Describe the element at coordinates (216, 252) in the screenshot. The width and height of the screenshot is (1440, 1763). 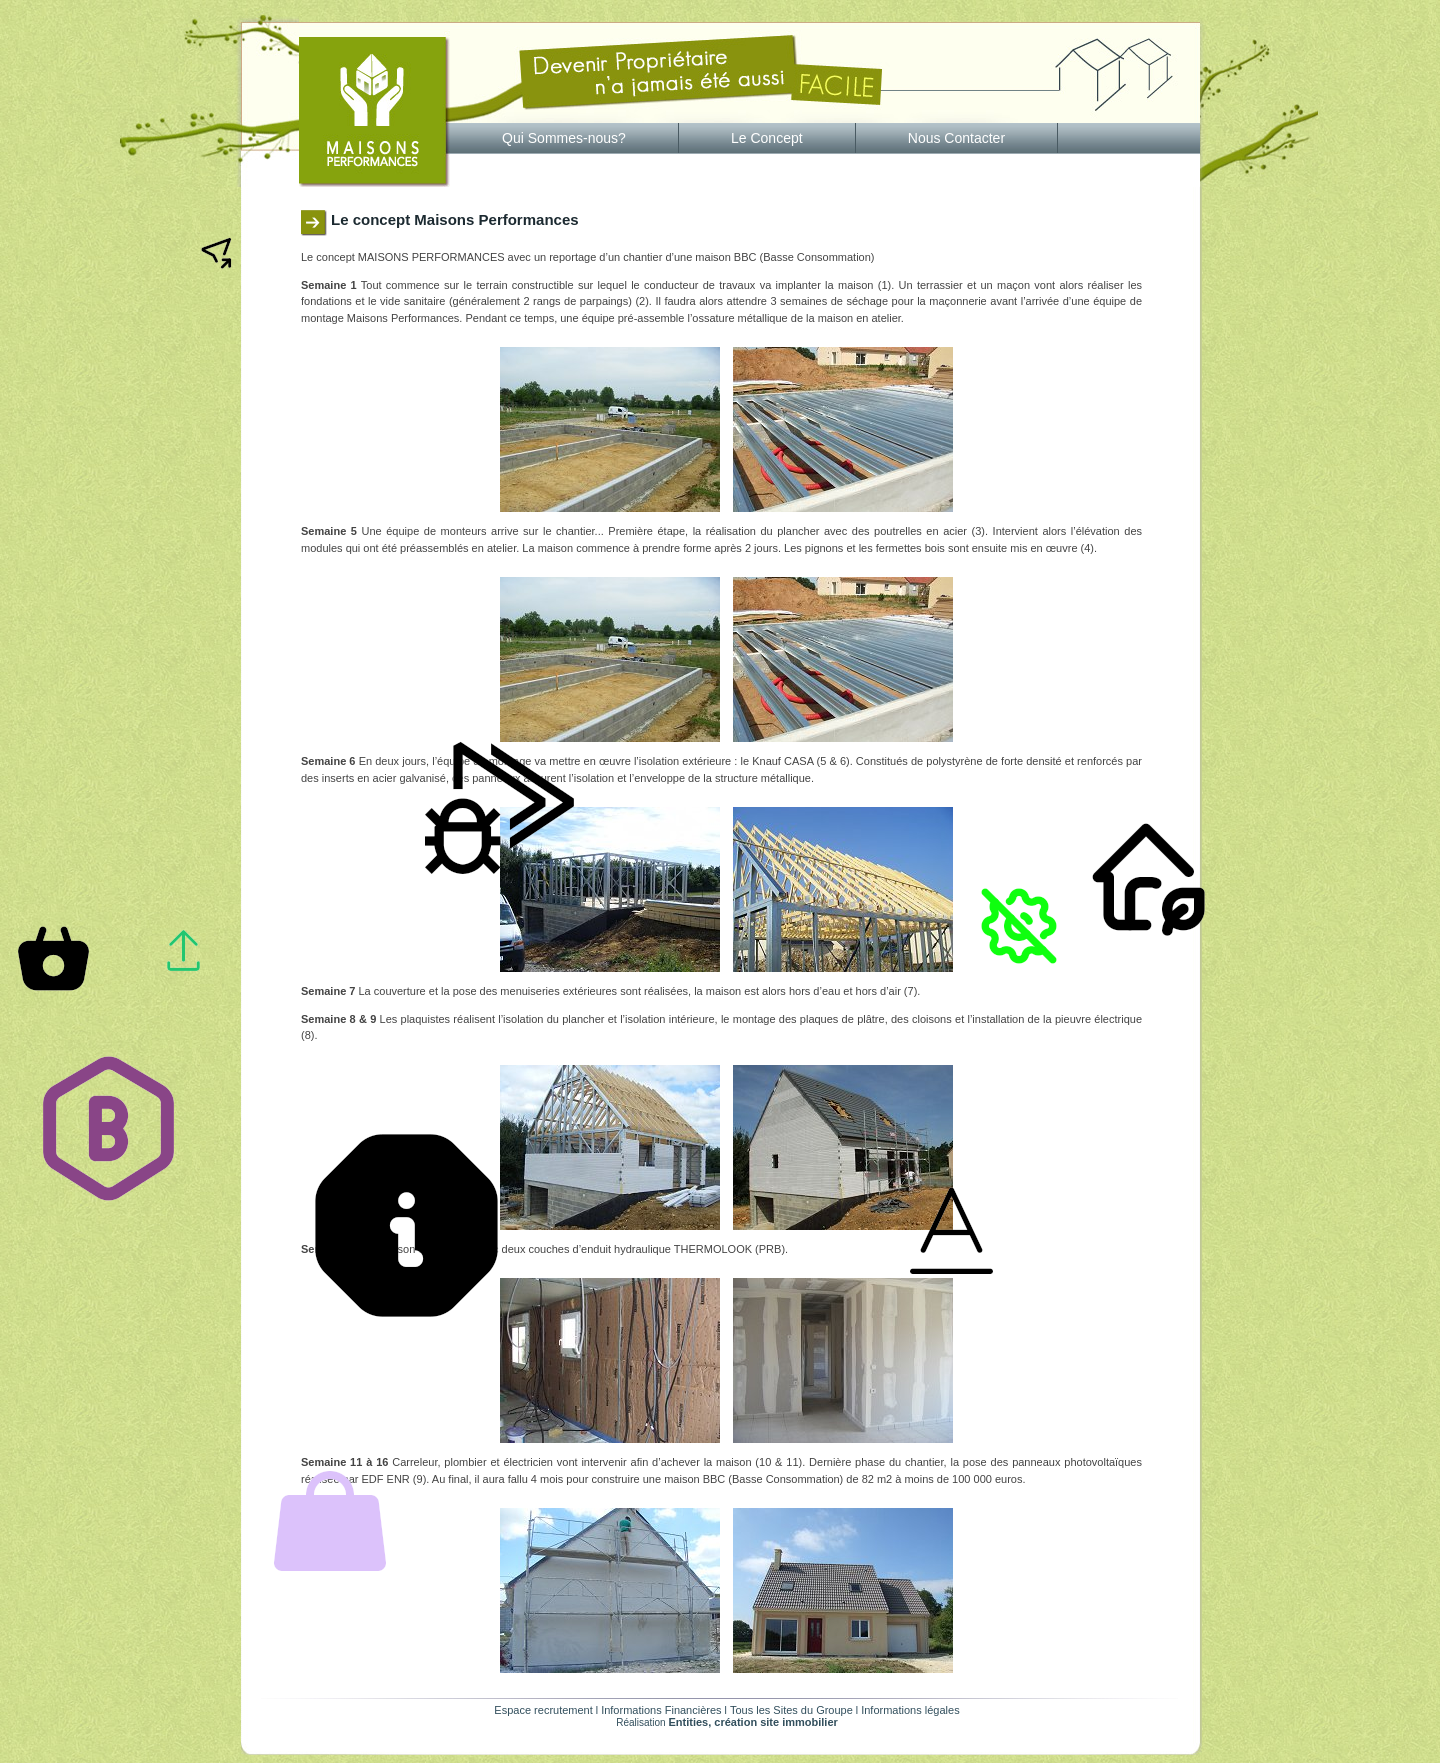
I see `share your current location` at that location.